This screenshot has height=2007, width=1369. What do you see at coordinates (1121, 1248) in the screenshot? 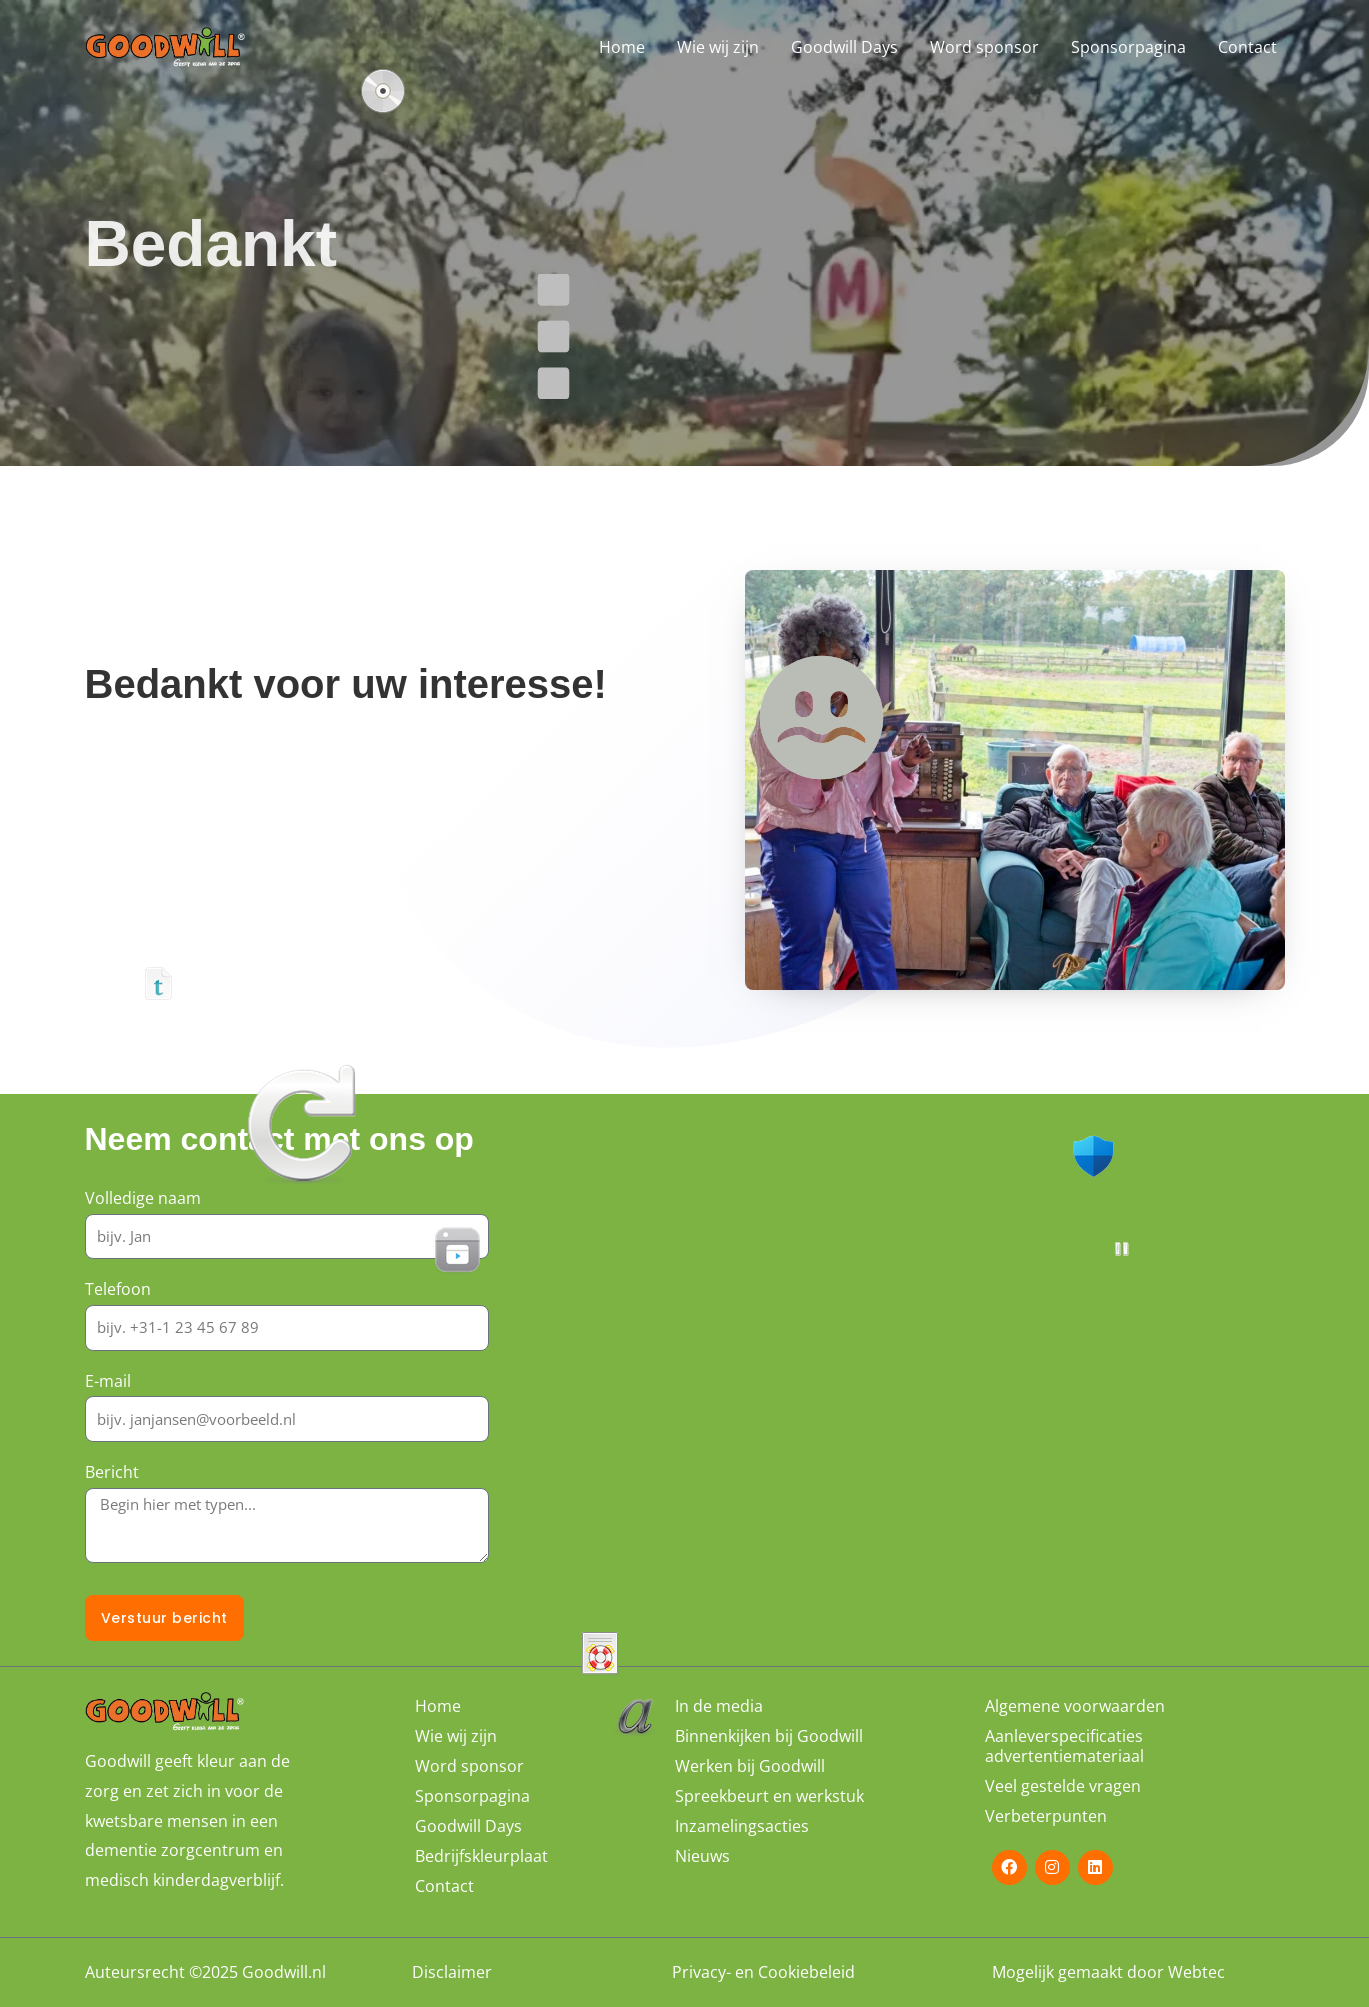
I see `pause media playback` at bounding box center [1121, 1248].